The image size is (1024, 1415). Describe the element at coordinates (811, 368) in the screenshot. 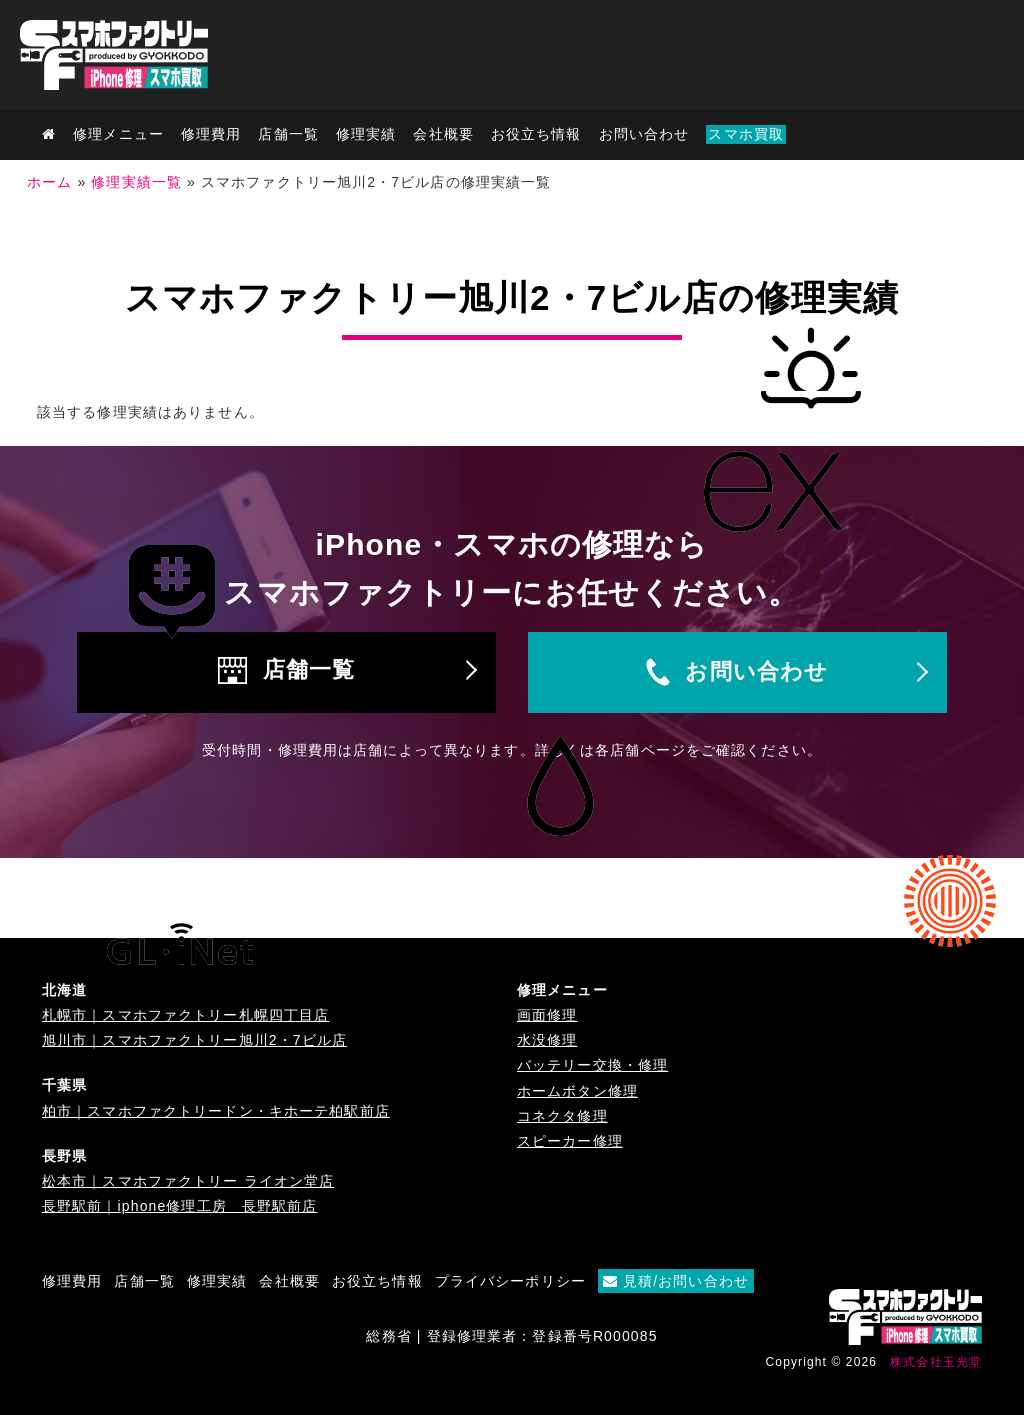

I see `open jdoodle online compiler` at that location.